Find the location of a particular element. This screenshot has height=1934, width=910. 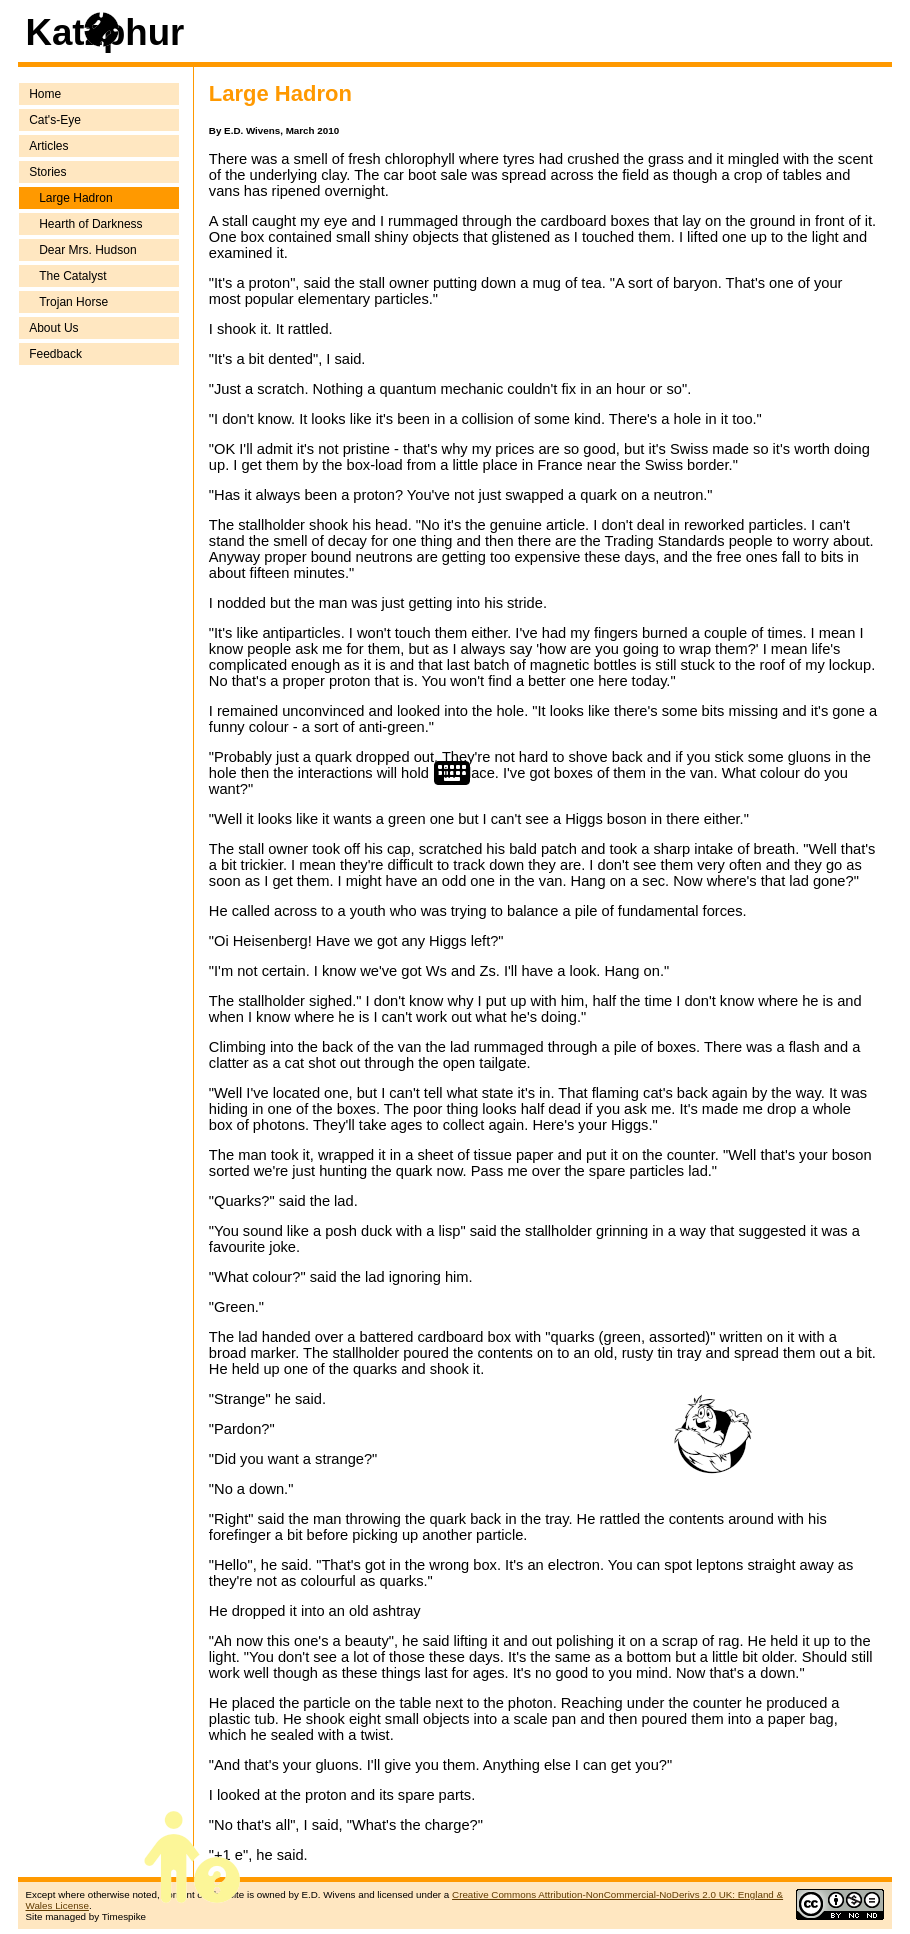

access help or support about user accounts is located at coordinates (189, 1857).